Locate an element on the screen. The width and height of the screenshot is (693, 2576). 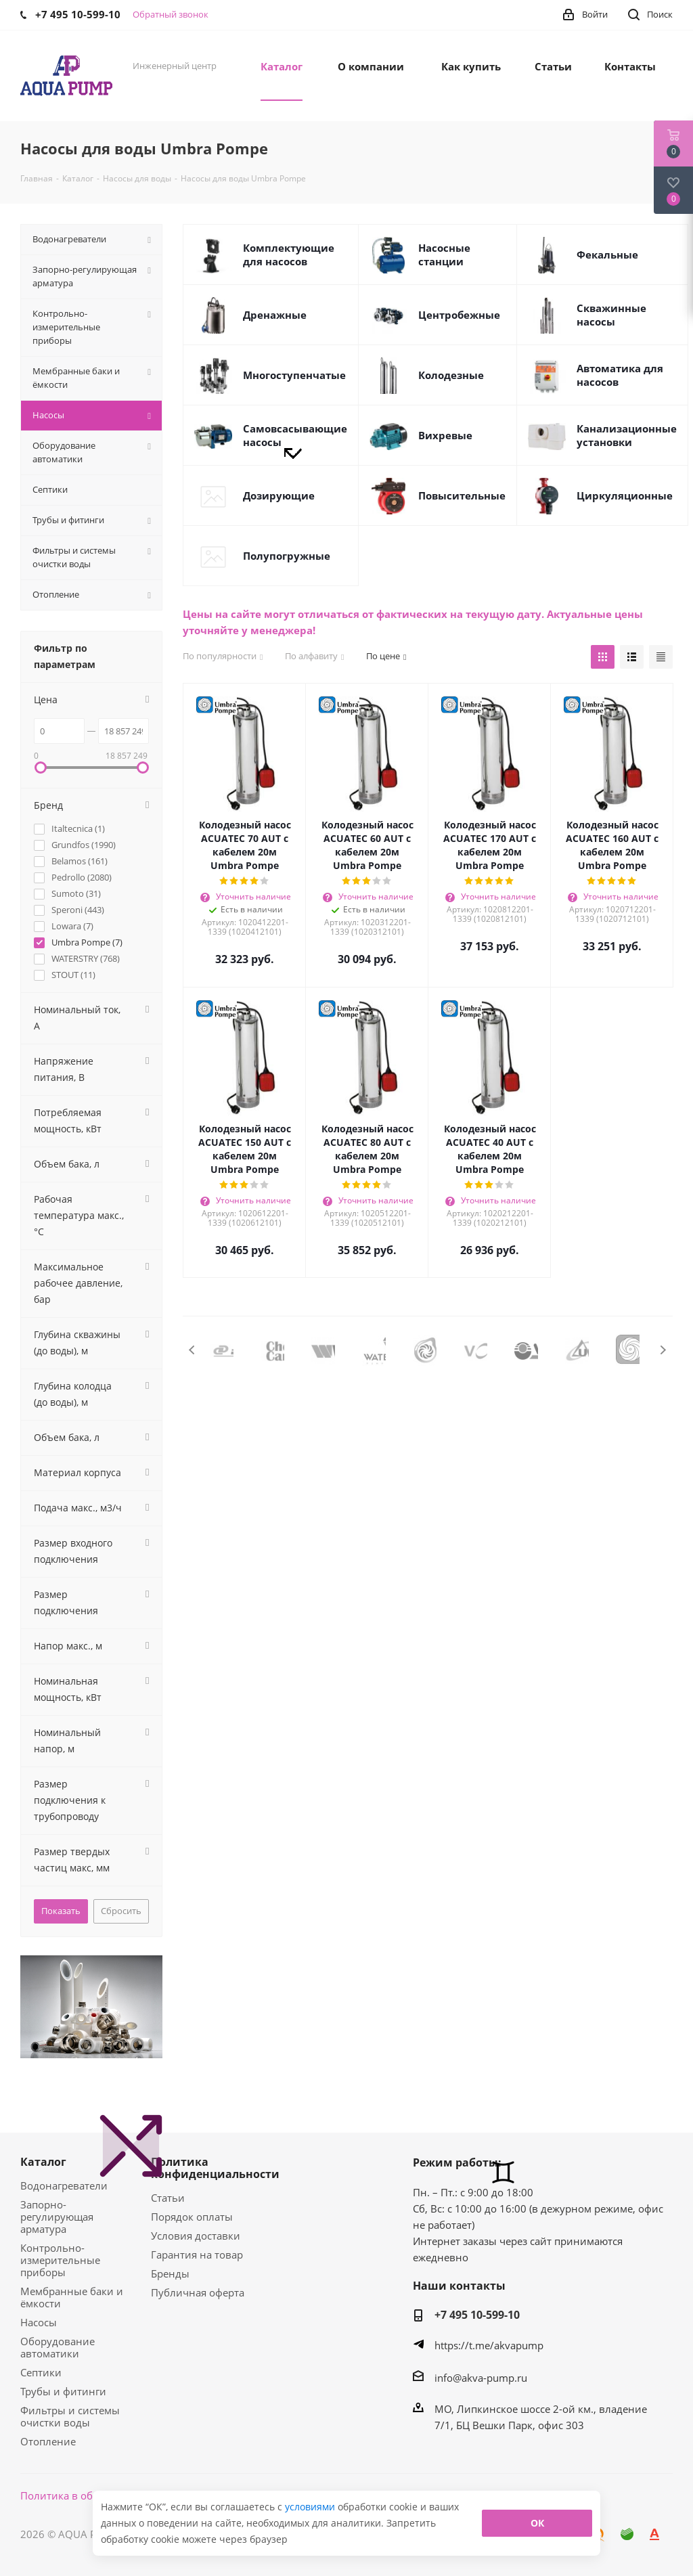
gemini zodiac sign symbol is located at coordinates (503, 2172).